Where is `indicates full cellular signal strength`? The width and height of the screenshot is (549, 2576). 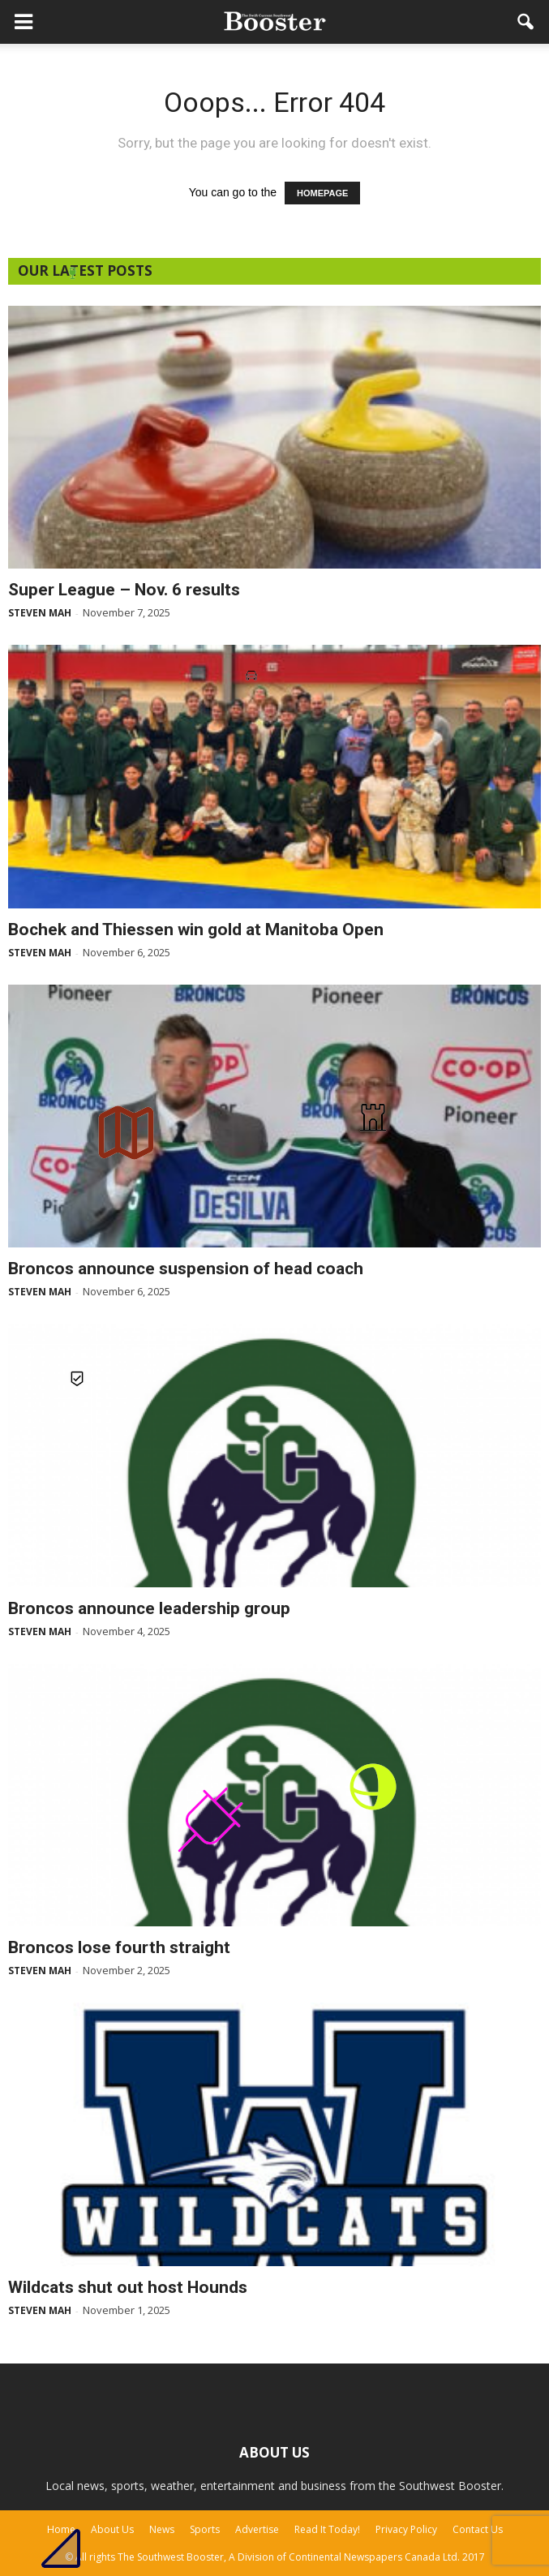 indicates full cellular signal strength is located at coordinates (64, 2550).